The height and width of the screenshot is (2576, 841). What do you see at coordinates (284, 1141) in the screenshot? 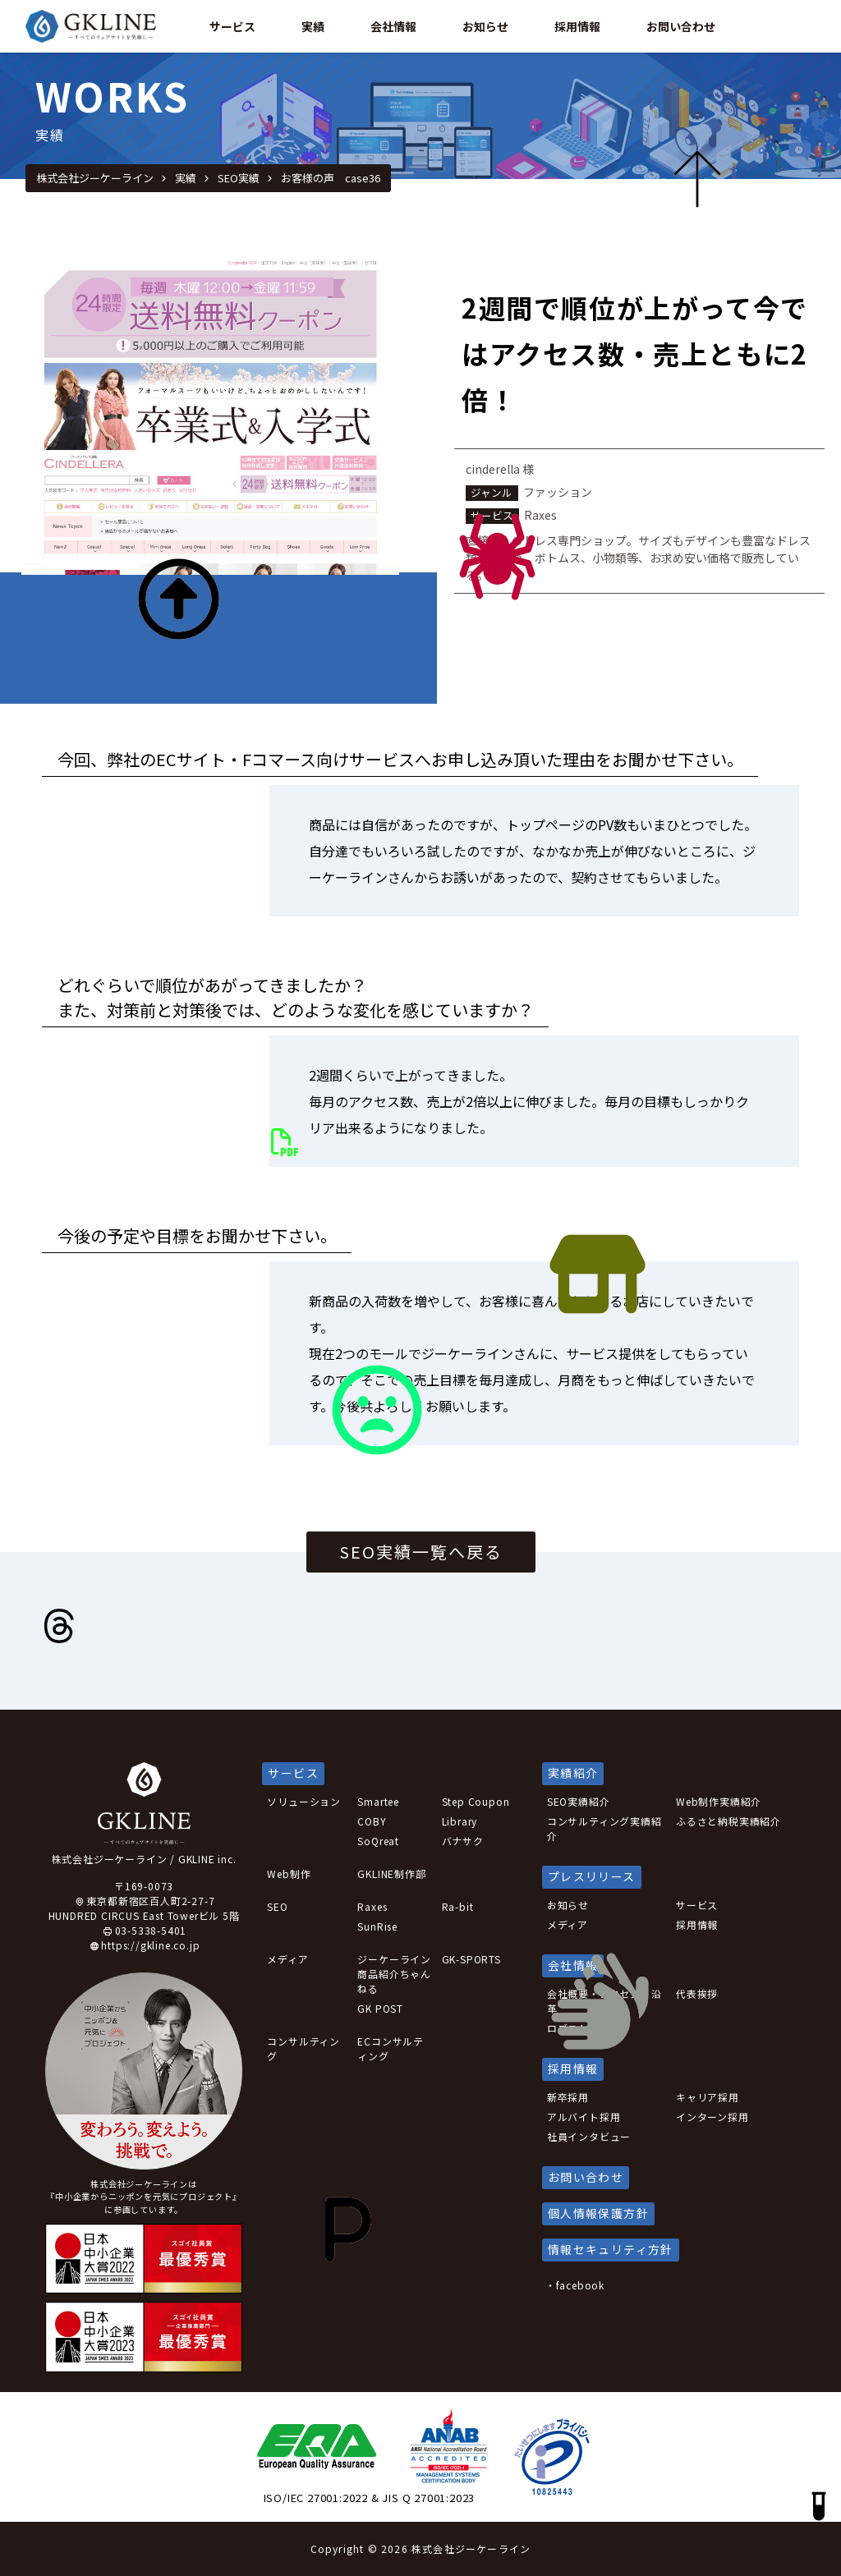
I see `view or open a PDF document` at bounding box center [284, 1141].